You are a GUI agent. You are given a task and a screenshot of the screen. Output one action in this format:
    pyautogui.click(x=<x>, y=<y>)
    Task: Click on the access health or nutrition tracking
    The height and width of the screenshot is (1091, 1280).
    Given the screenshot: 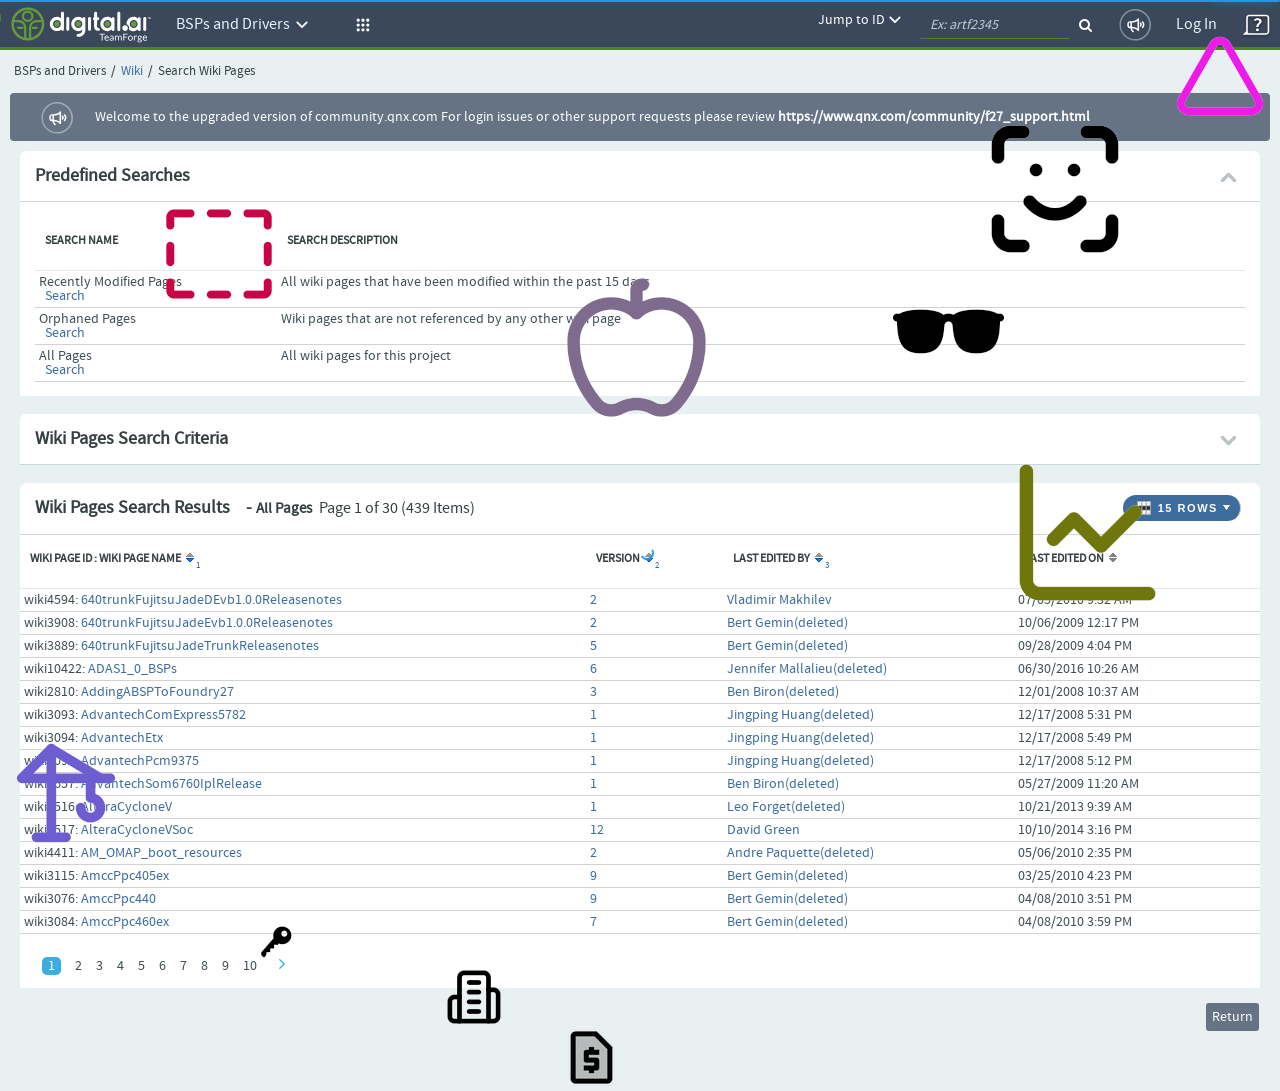 What is the action you would take?
    pyautogui.click(x=636, y=347)
    